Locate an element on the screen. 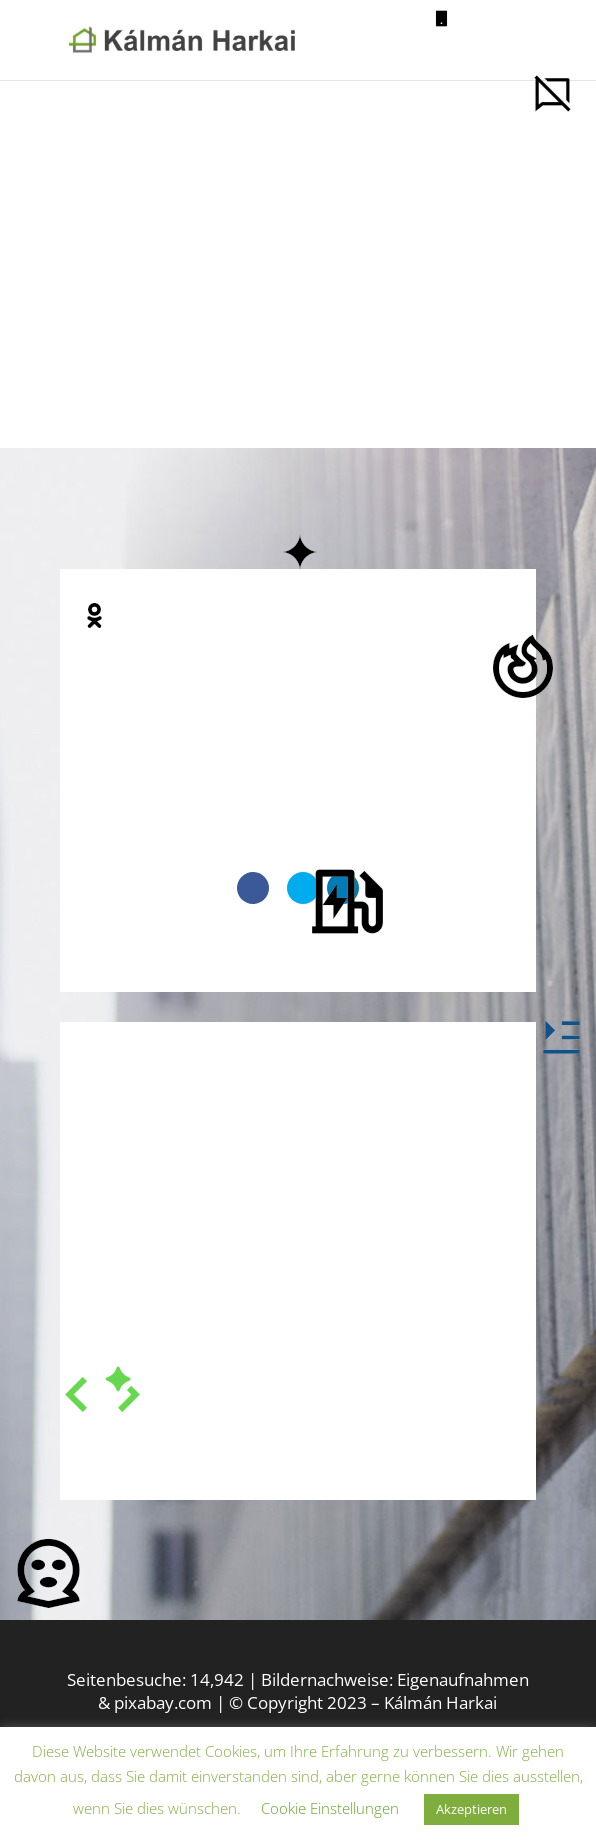 The image size is (596, 1842). open Google Gemini AI assistant is located at coordinates (300, 552).